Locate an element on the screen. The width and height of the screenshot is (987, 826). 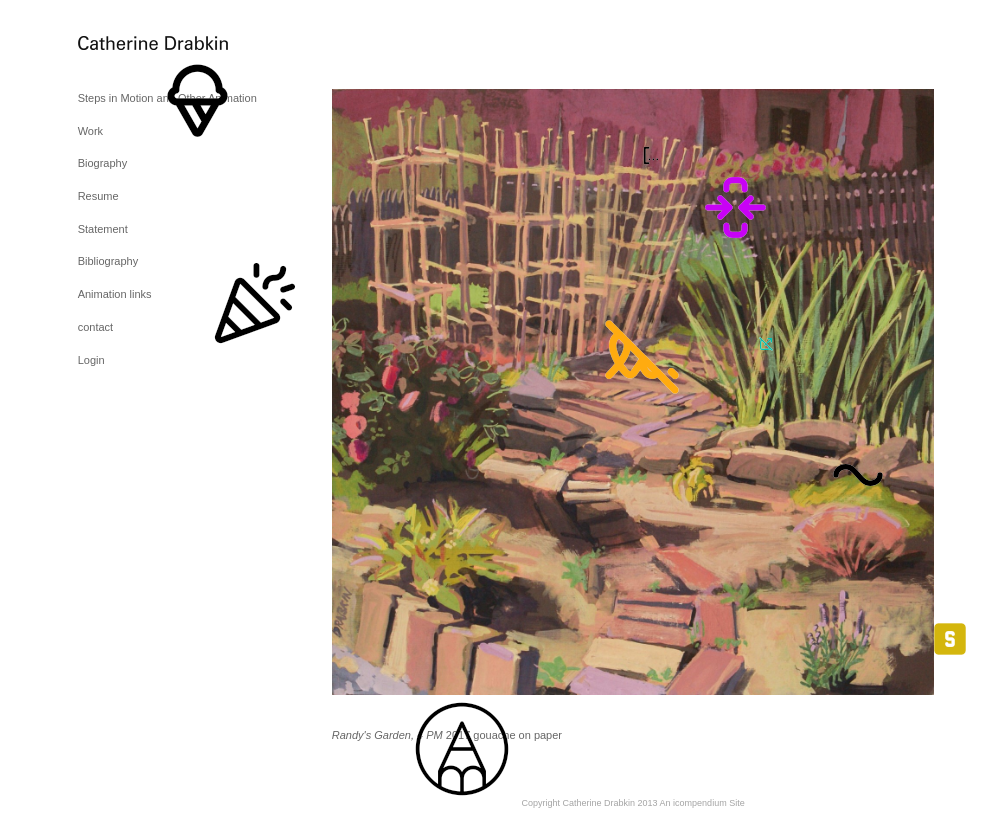
edit or modify content is located at coordinates (462, 749).